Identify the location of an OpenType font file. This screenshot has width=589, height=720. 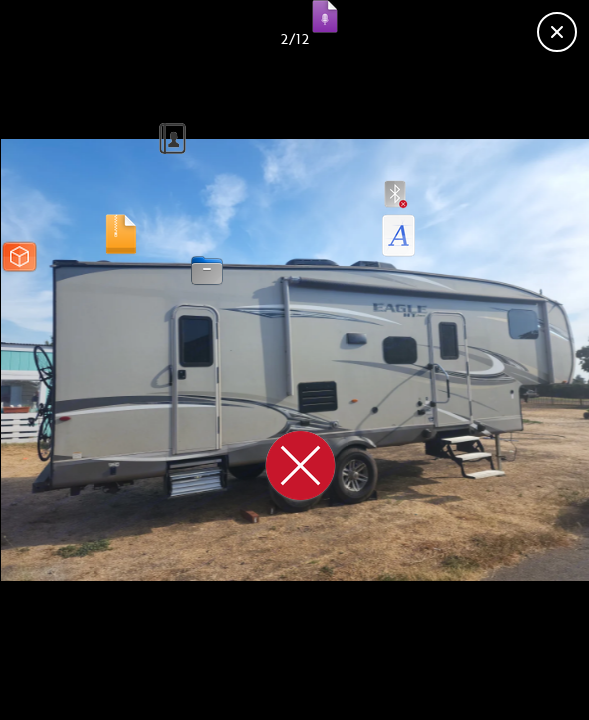
(398, 235).